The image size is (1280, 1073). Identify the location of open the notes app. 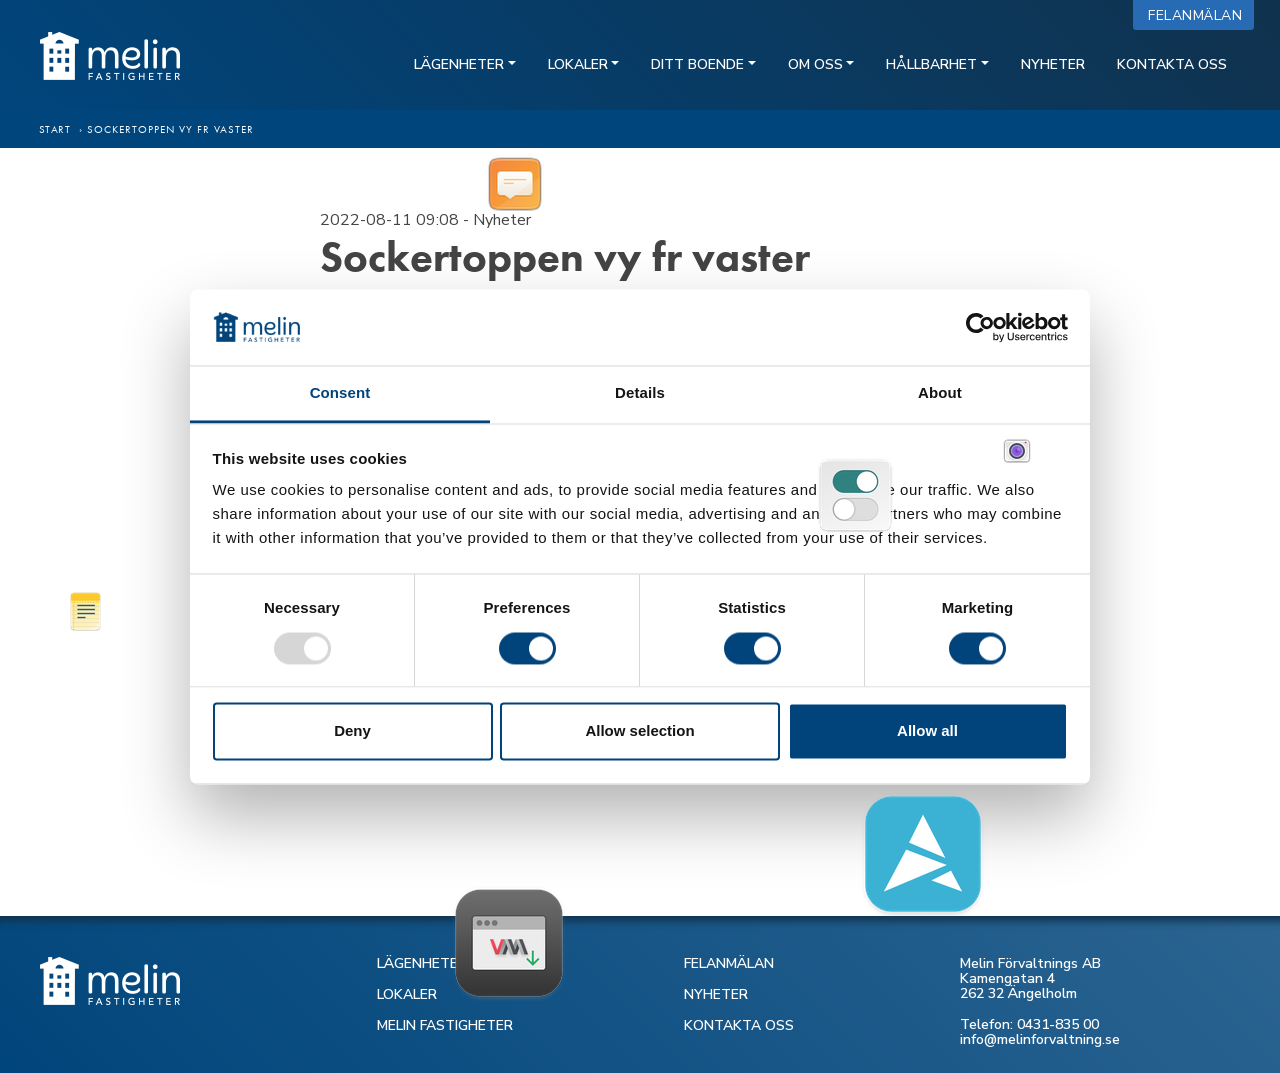
(85, 611).